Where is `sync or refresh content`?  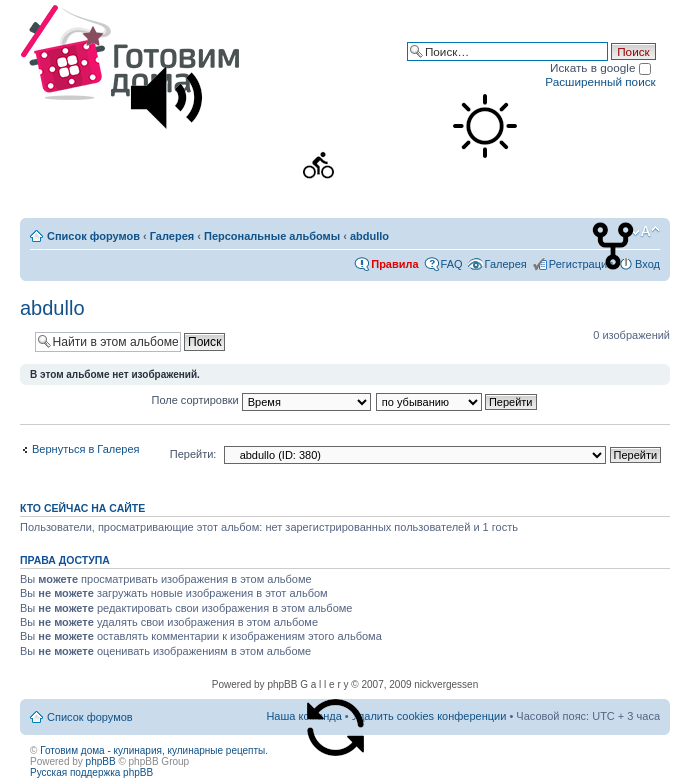 sync or refresh content is located at coordinates (335, 727).